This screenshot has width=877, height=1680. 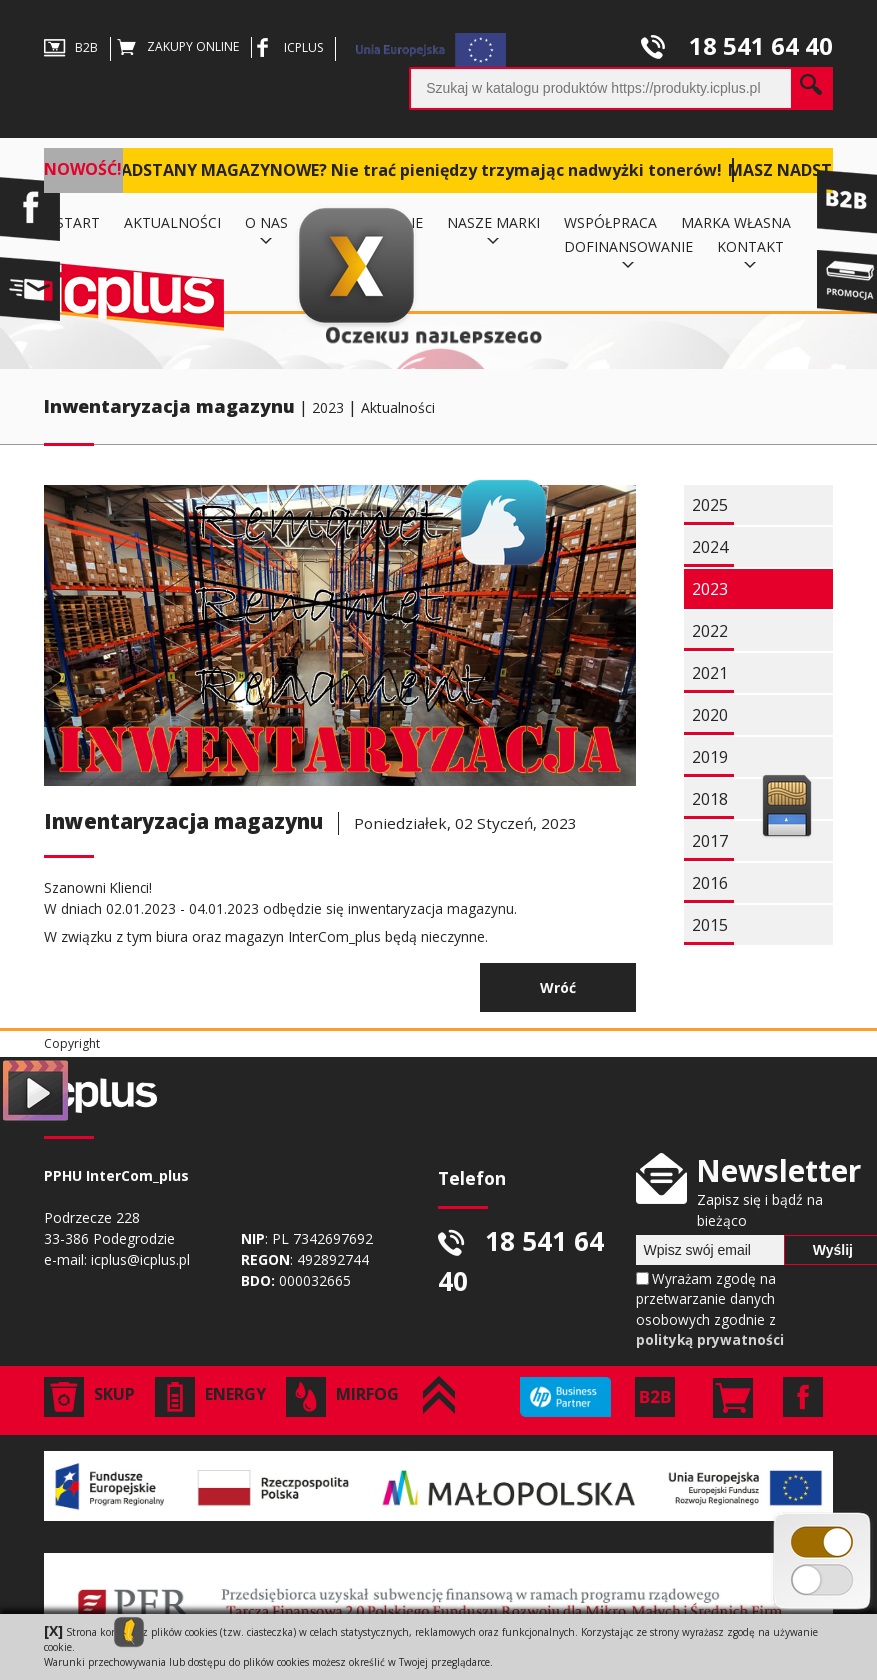 What do you see at coordinates (35, 1090) in the screenshot?
I see `open the tv or video streaming app` at bounding box center [35, 1090].